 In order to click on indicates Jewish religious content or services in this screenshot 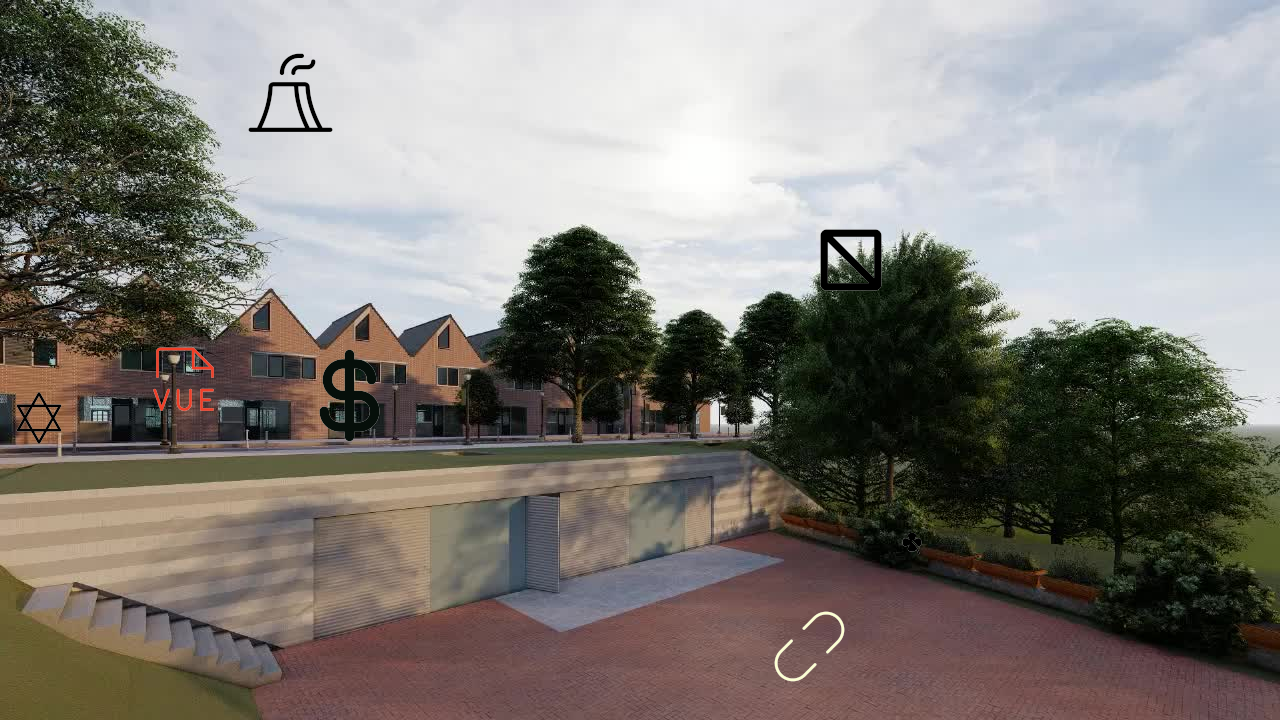, I will do `click(39, 418)`.